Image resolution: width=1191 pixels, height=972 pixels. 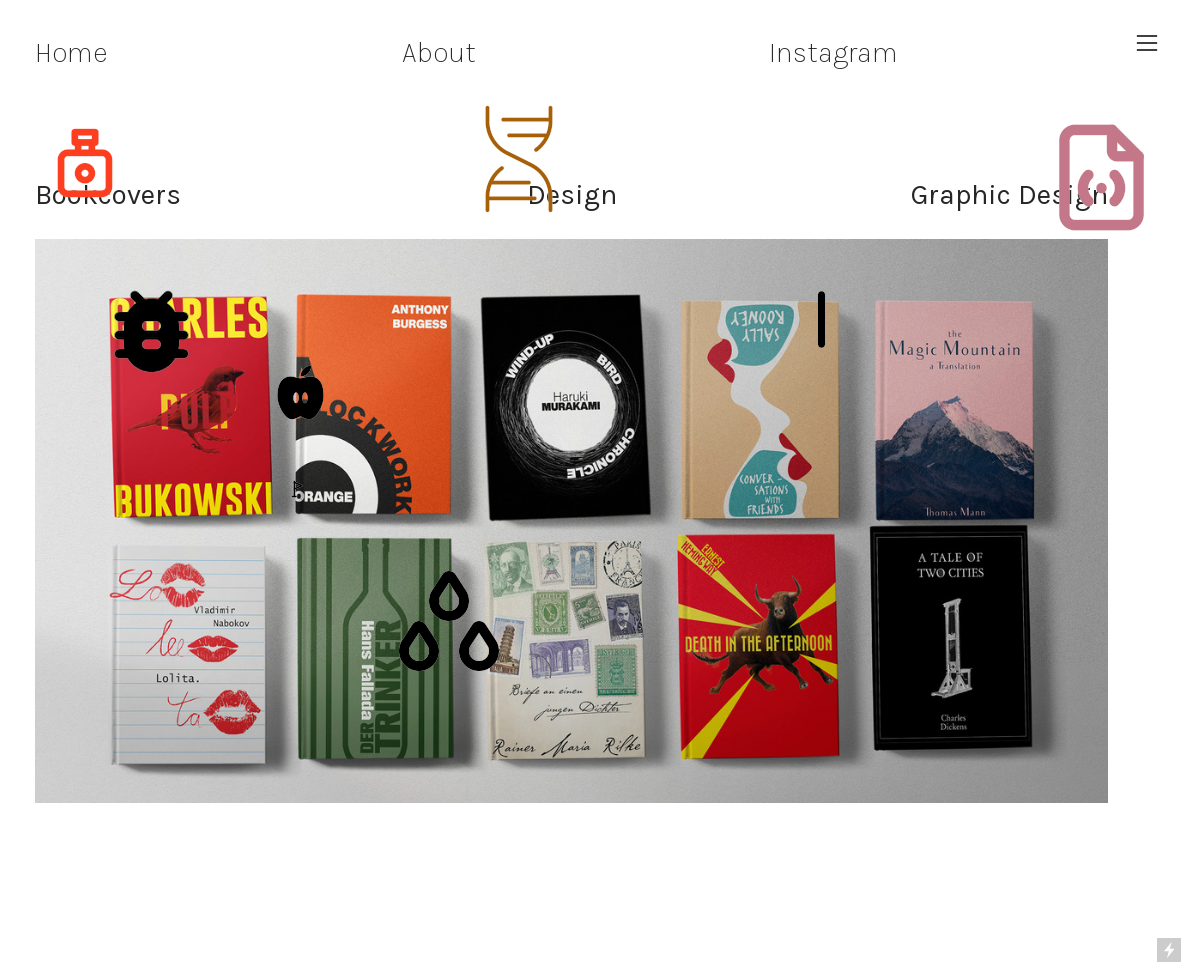 What do you see at coordinates (519, 159) in the screenshot?
I see `access genetic or DNA-related information` at bounding box center [519, 159].